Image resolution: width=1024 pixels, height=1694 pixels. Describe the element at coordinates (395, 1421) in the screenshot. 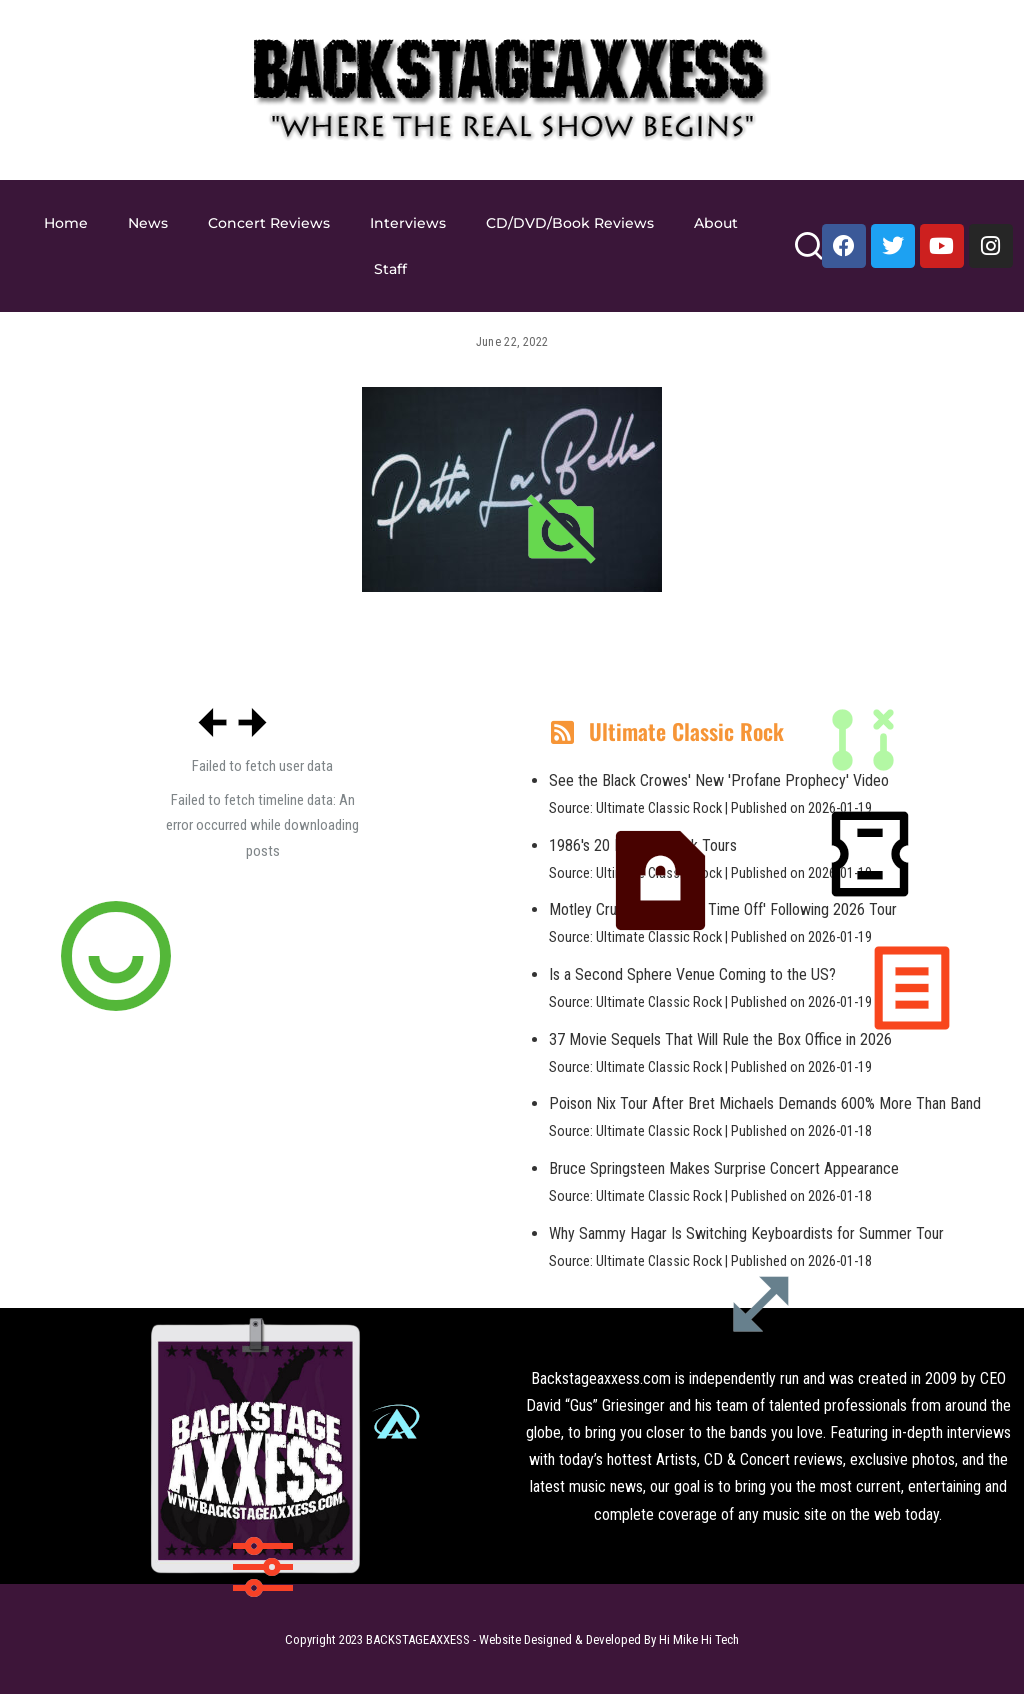

I see `asymmetrik company logo` at that location.